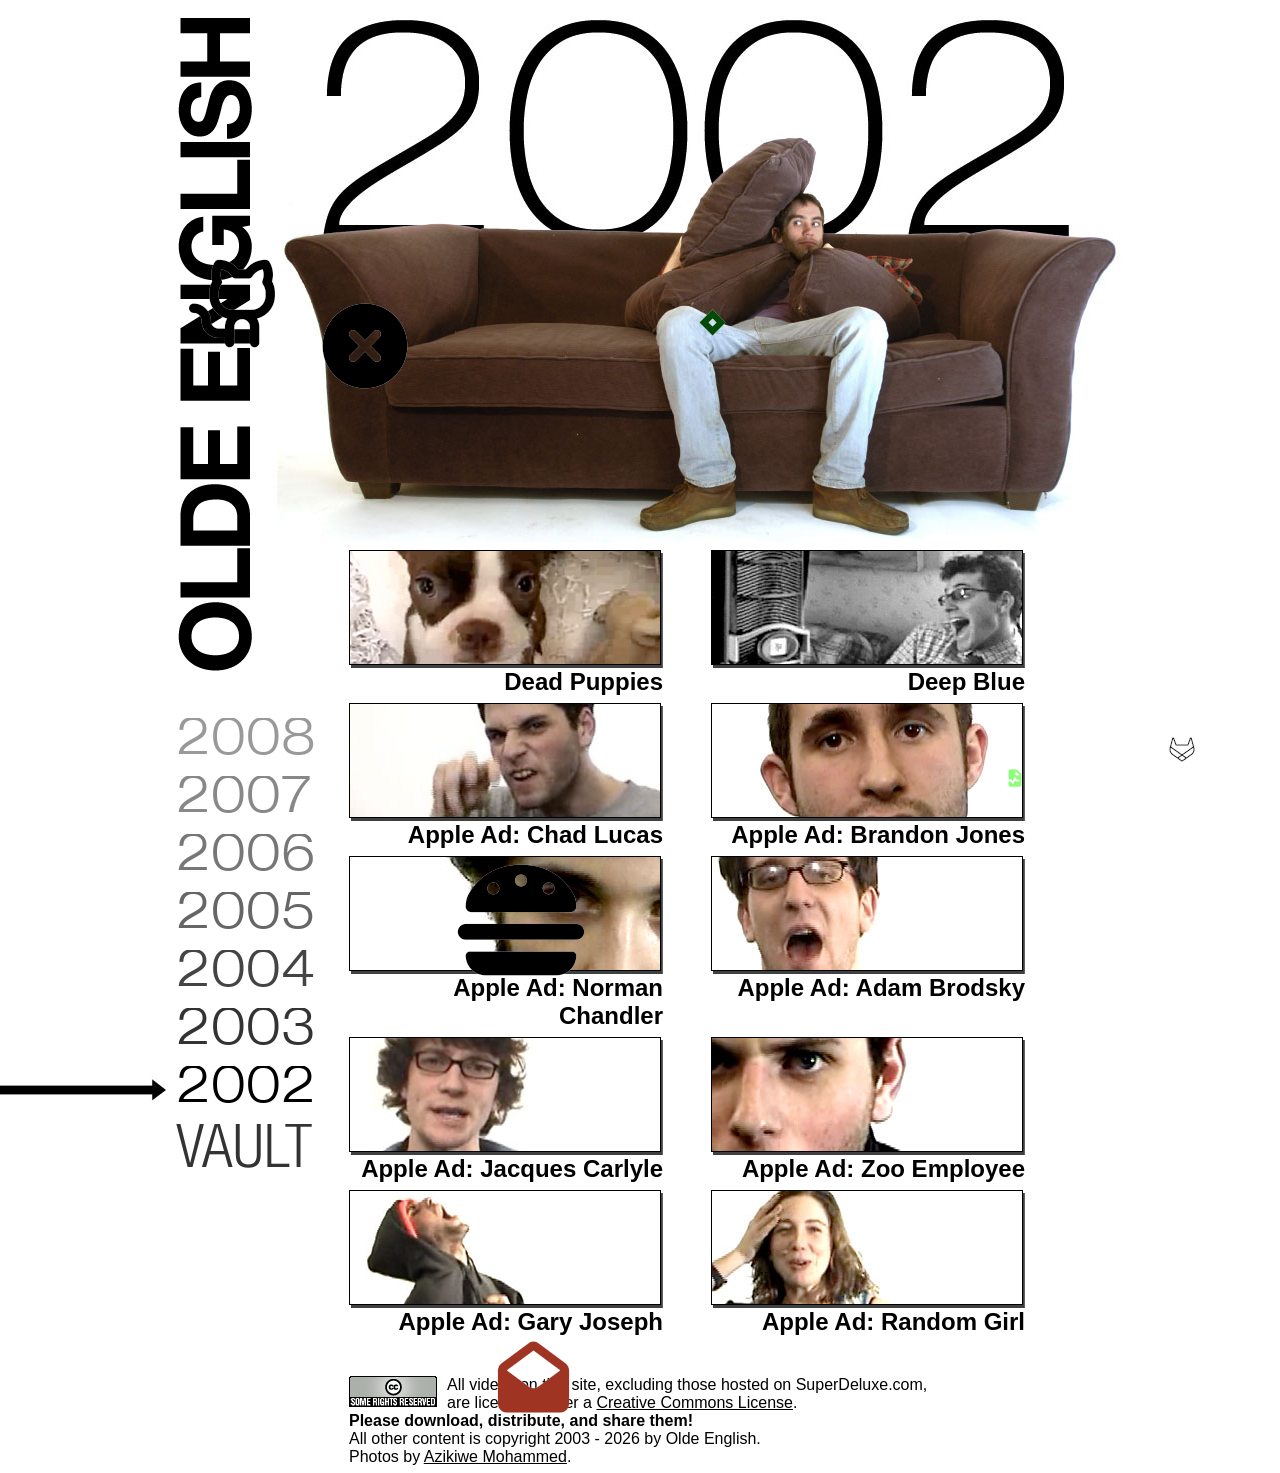 Image resolution: width=1280 pixels, height=1473 pixels. What do you see at coordinates (1182, 749) in the screenshot?
I see `link to gitlab repository` at bounding box center [1182, 749].